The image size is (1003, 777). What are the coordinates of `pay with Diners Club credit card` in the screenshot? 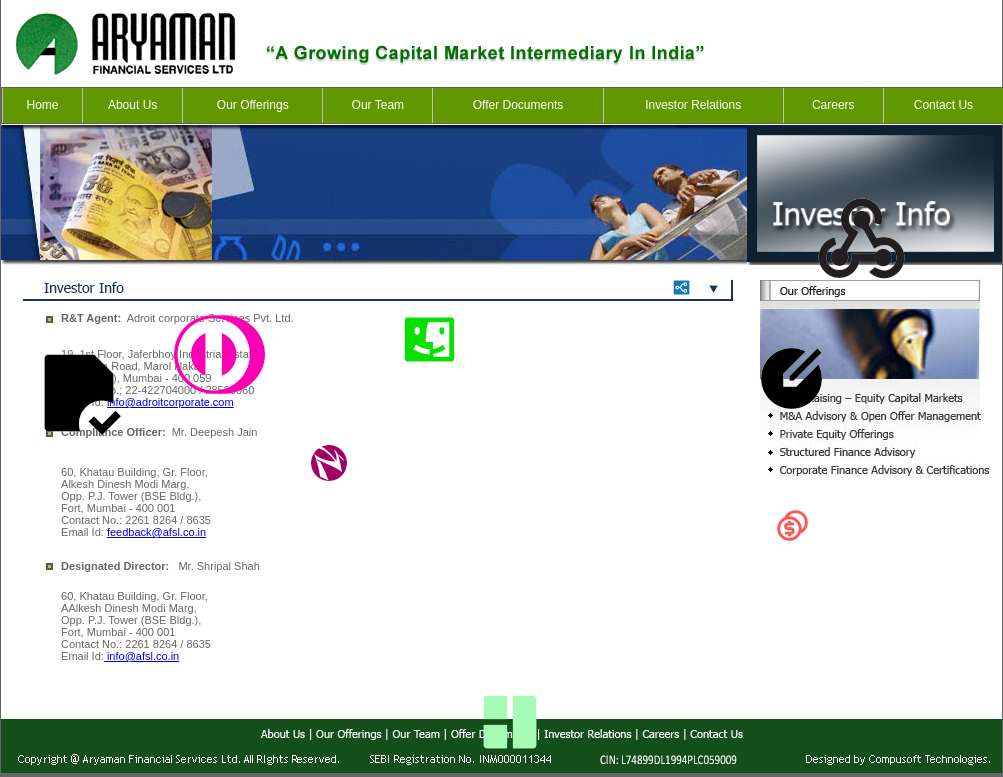 It's located at (219, 354).